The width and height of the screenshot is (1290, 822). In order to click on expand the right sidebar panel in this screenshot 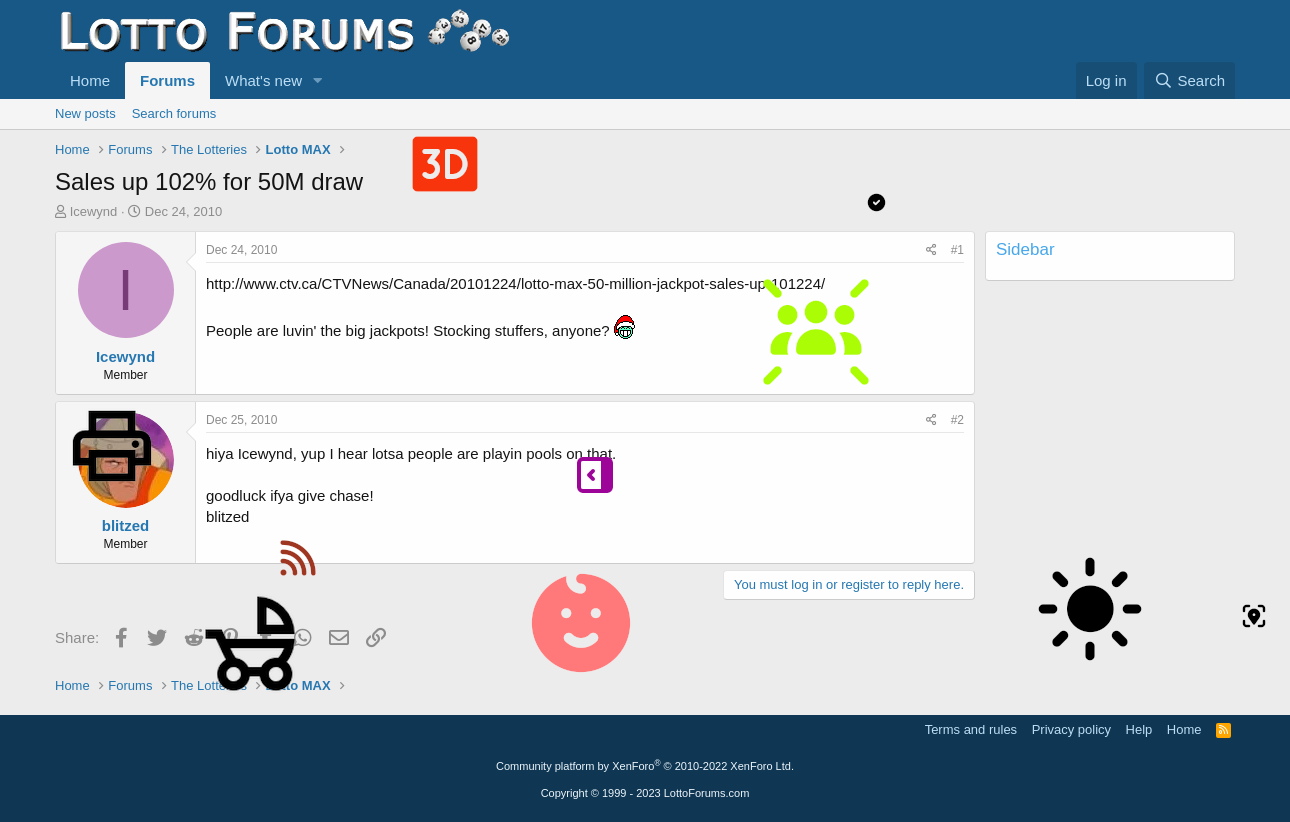, I will do `click(595, 475)`.